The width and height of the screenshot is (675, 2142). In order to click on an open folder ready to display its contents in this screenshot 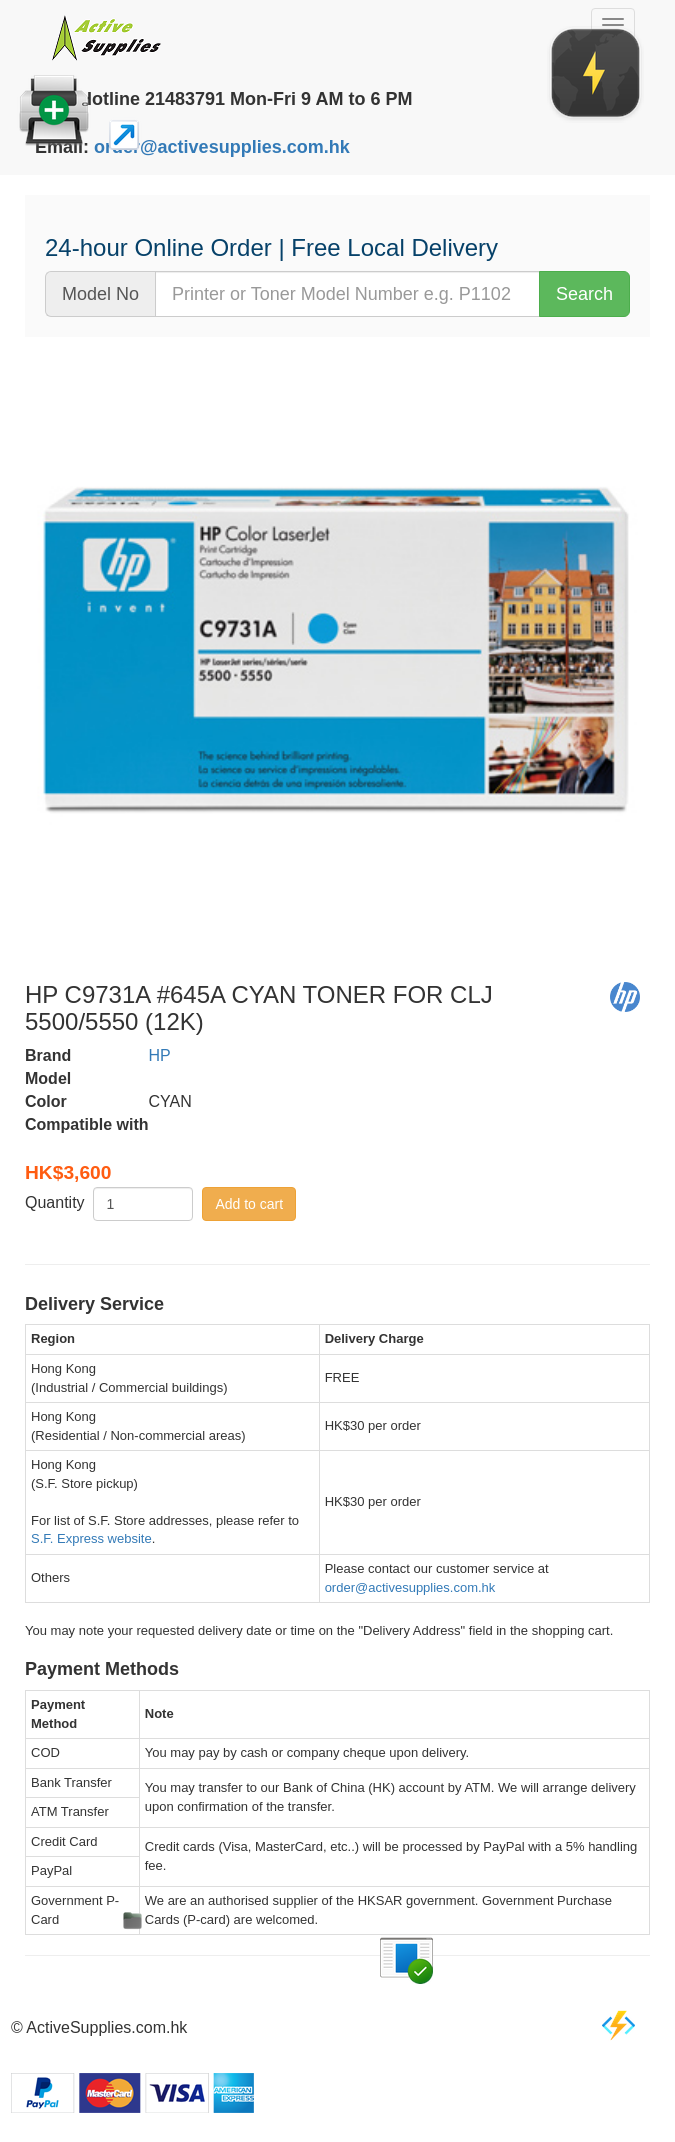, I will do `click(132, 1920)`.